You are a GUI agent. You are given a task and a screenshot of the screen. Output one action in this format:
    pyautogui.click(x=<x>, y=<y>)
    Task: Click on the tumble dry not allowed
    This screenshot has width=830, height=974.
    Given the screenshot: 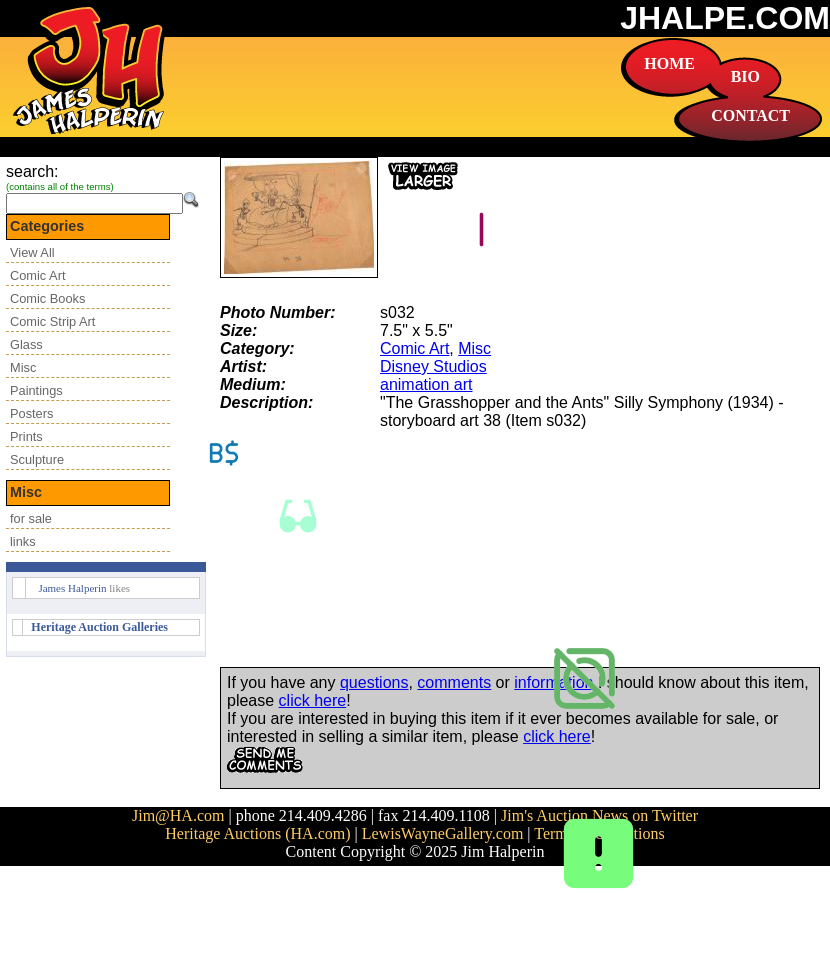 What is the action you would take?
    pyautogui.click(x=584, y=678)
    